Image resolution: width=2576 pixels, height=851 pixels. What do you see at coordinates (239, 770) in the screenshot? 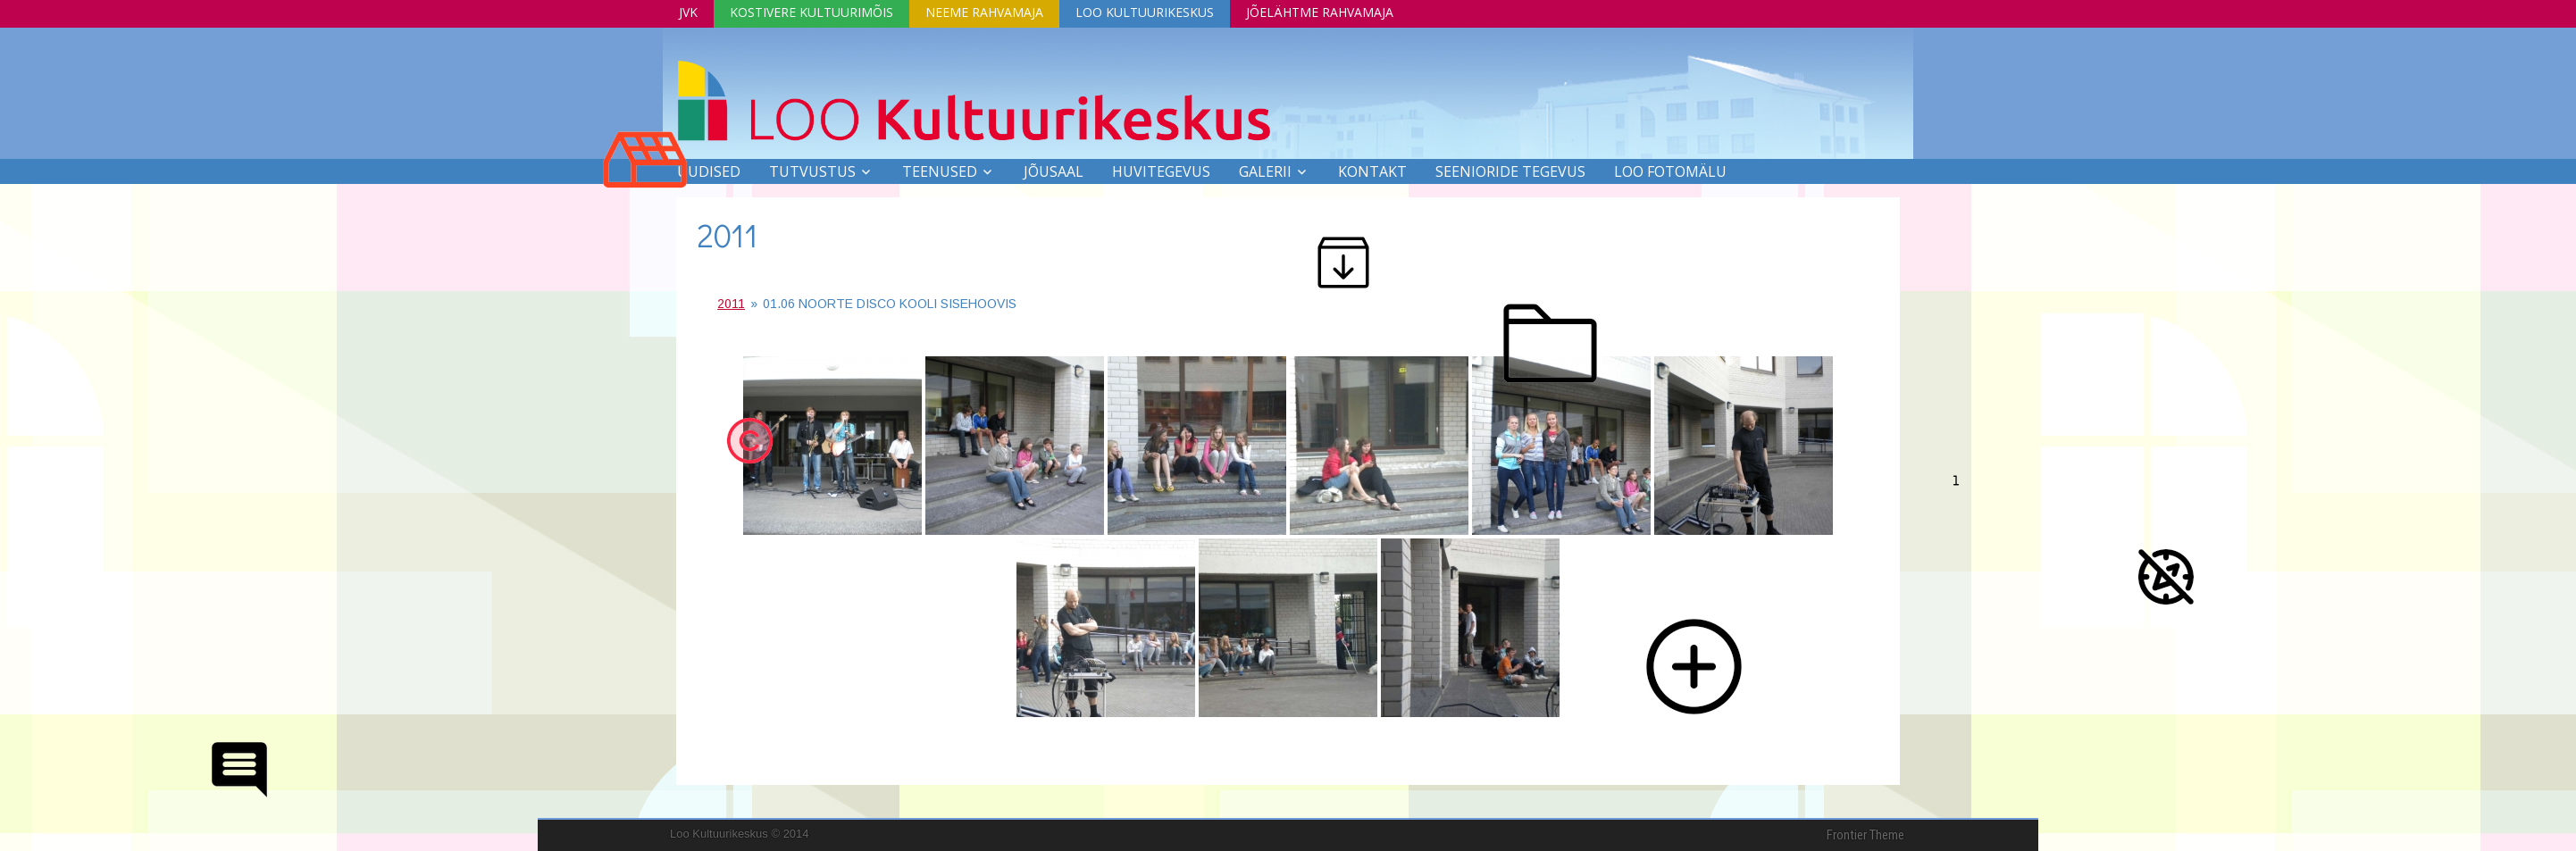
I see `add a comment to this item` at bounding box center [239, 770].